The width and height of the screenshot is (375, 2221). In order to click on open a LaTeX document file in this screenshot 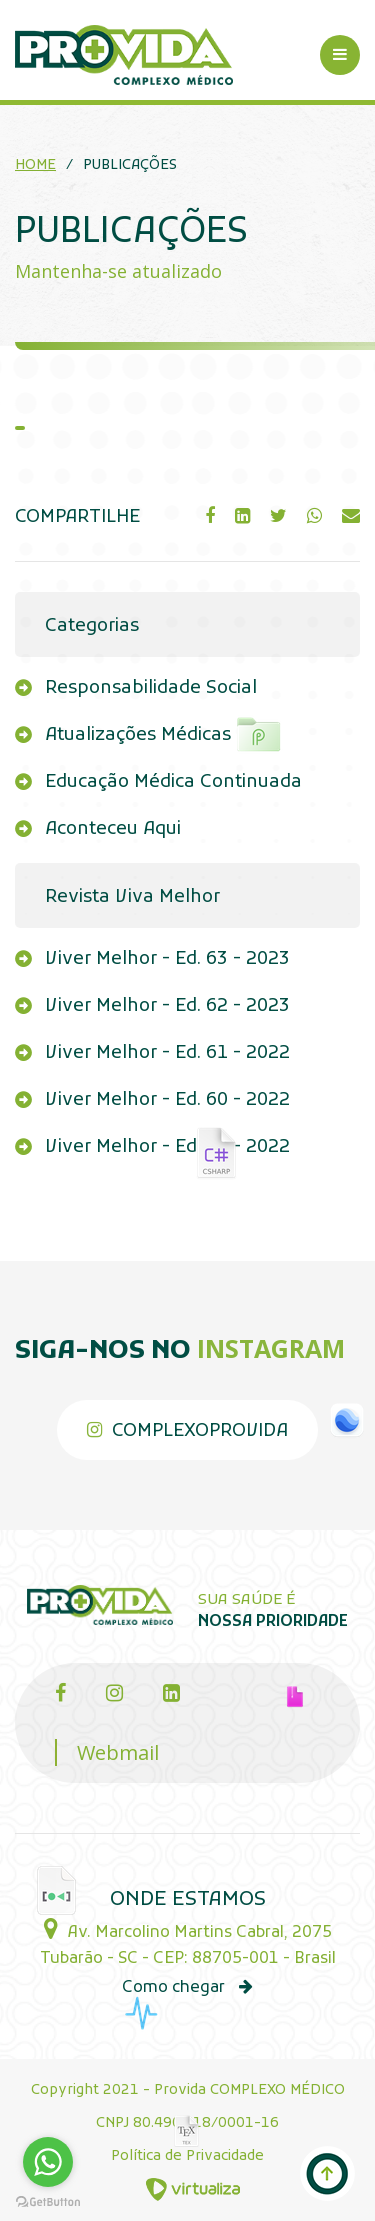, I will do `click(186, 2131)`.